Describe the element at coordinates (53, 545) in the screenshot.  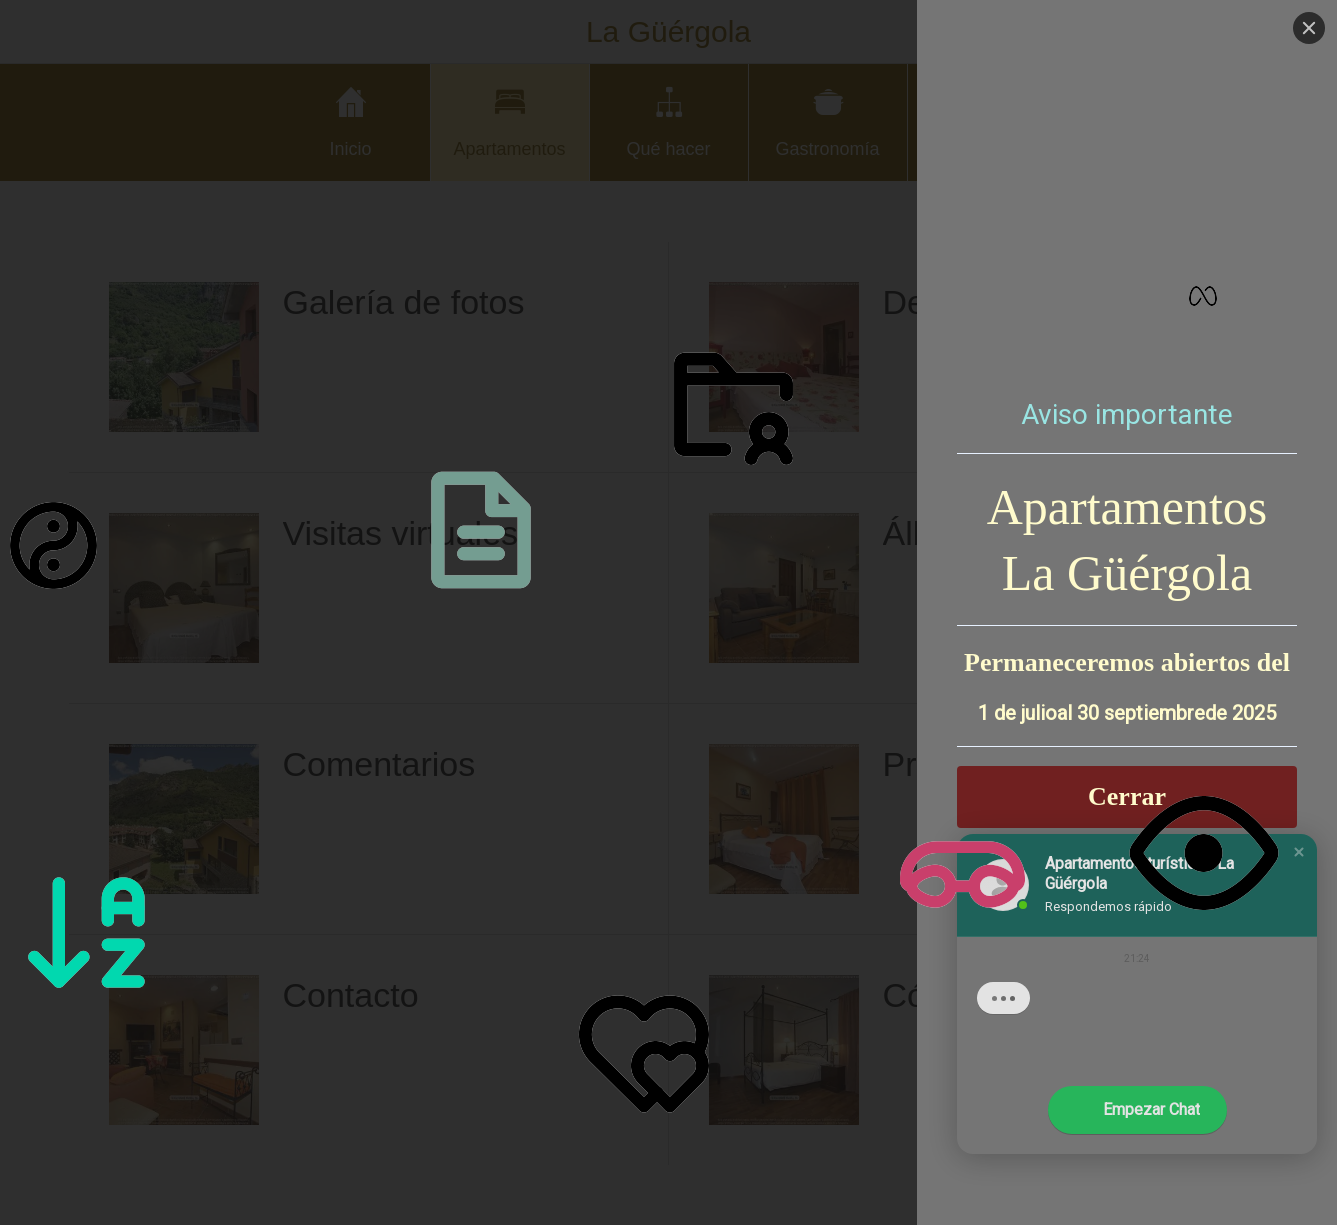
I see `toggle balance or harmony mode` at that location.